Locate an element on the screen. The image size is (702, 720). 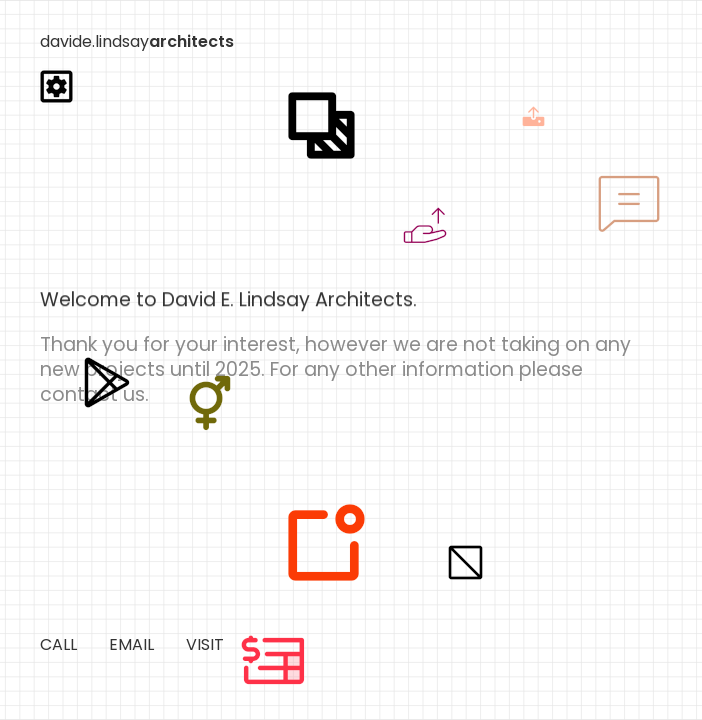
upload a file or document is located at coordinates (533, 117).